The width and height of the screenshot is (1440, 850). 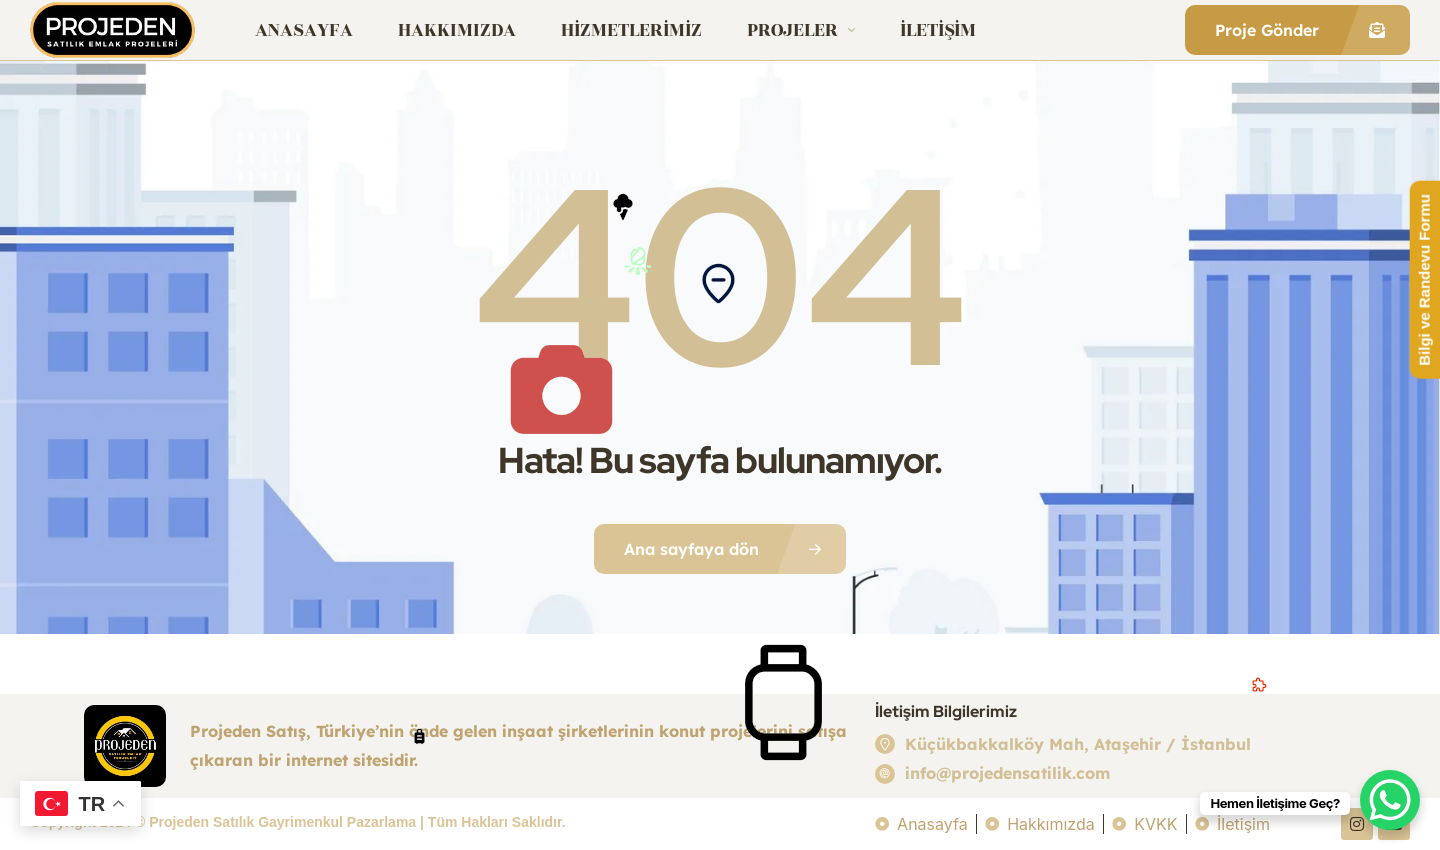 I want to click on access smartwatch settings or connectivity, so click(x=783, y=702).